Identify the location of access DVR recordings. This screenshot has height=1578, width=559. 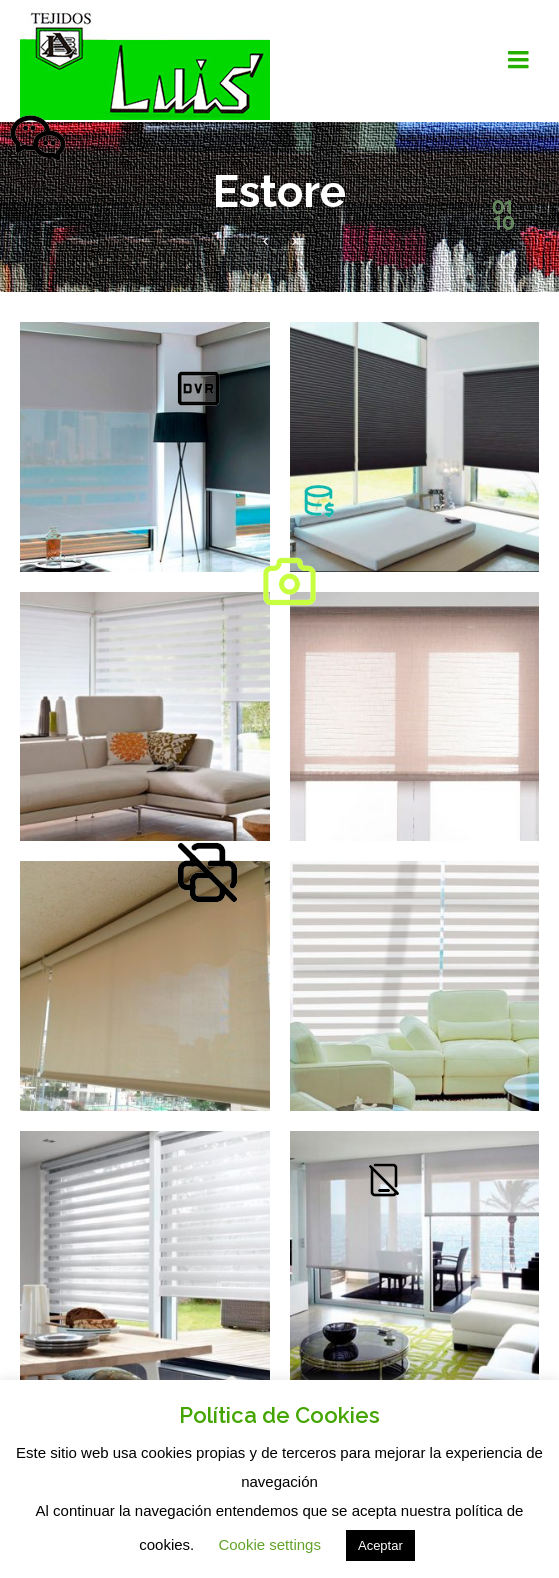
(198, 388).